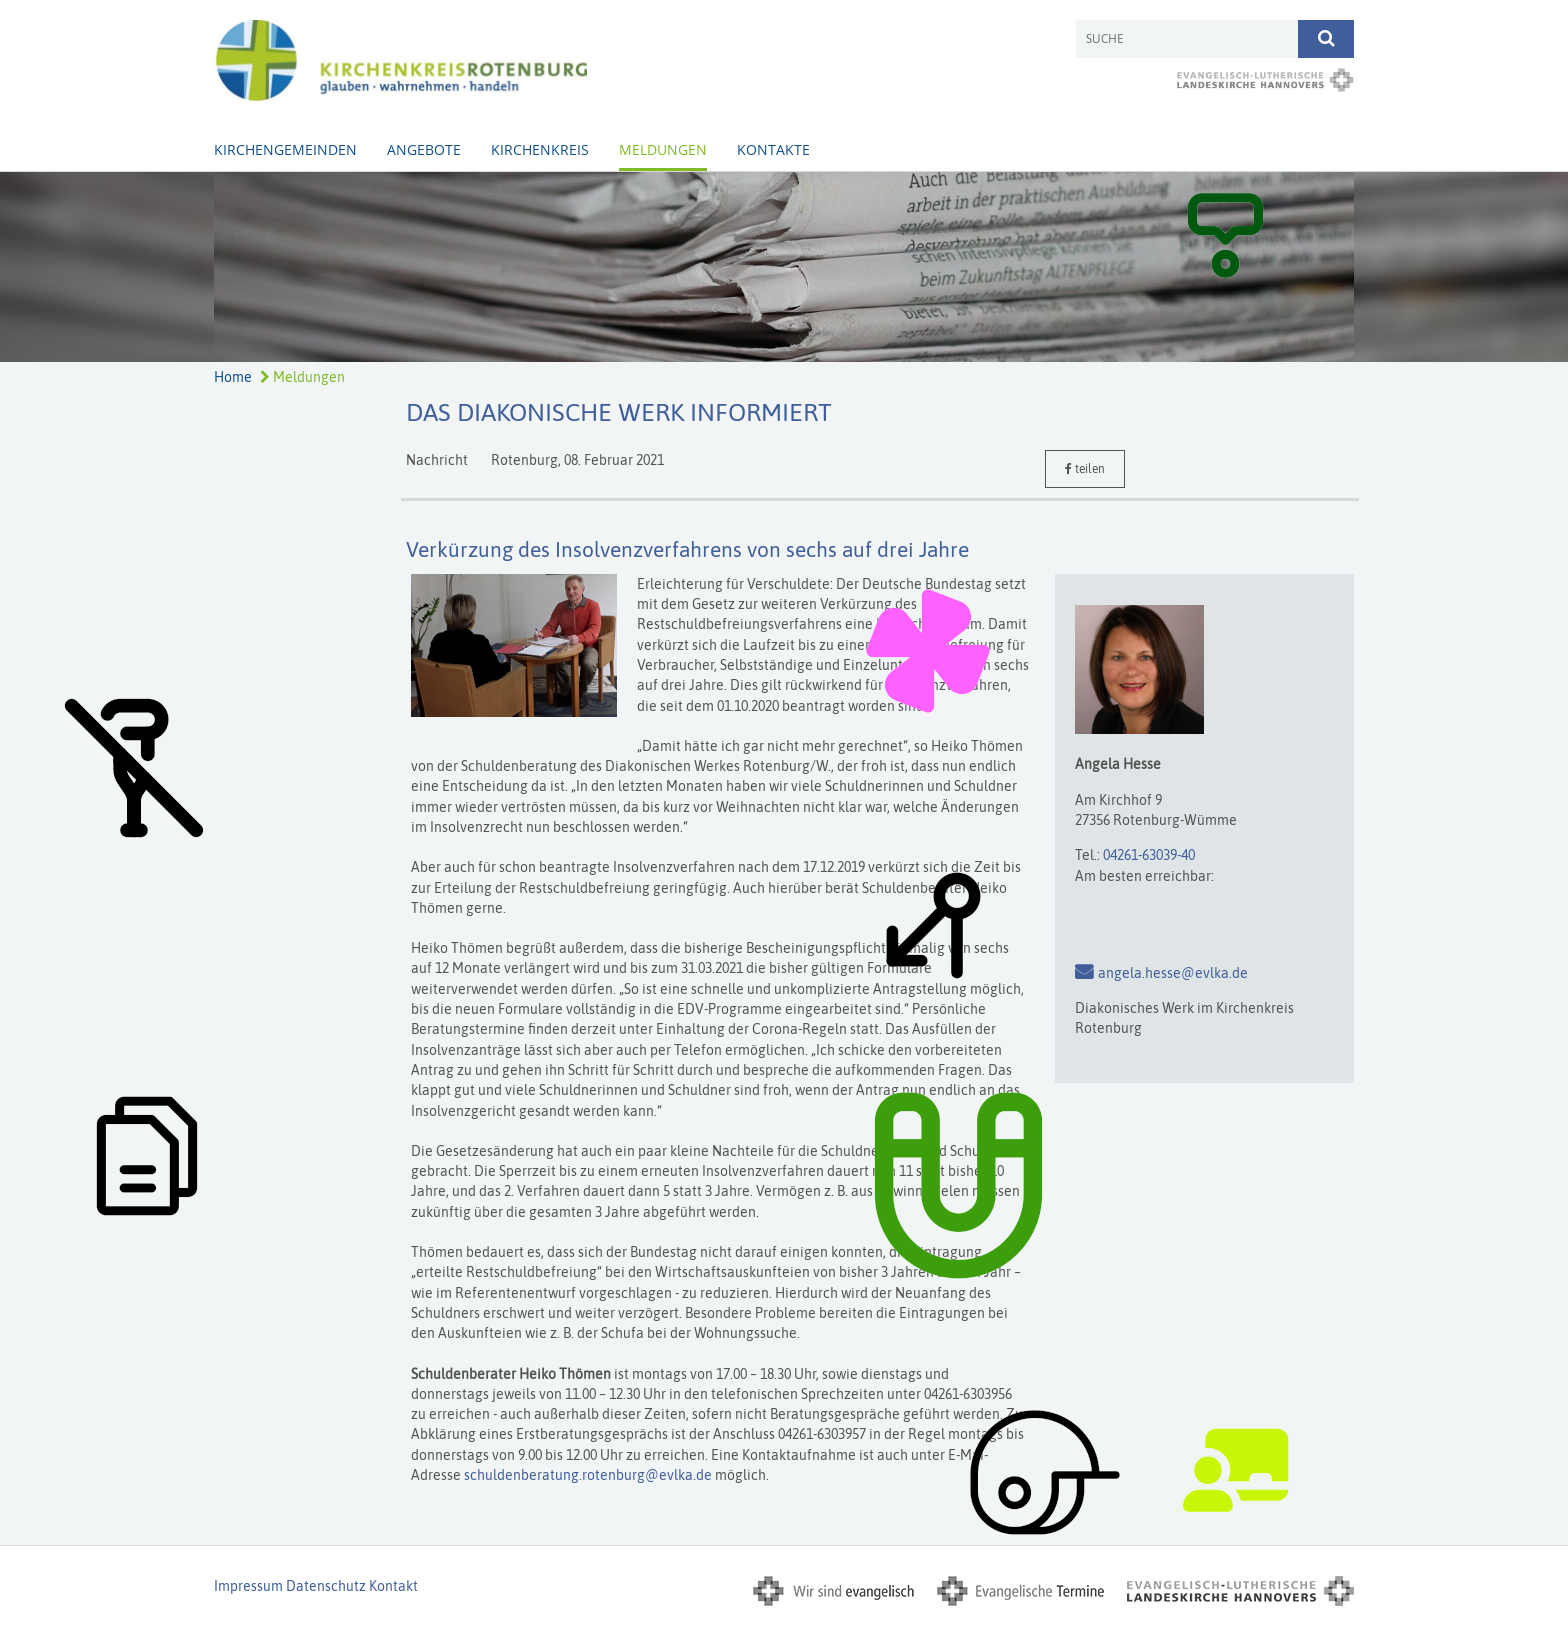  Describe the element at coordinates (1238, 1467) in the screenshot. I see `access teaching or presentation tools` at that location.